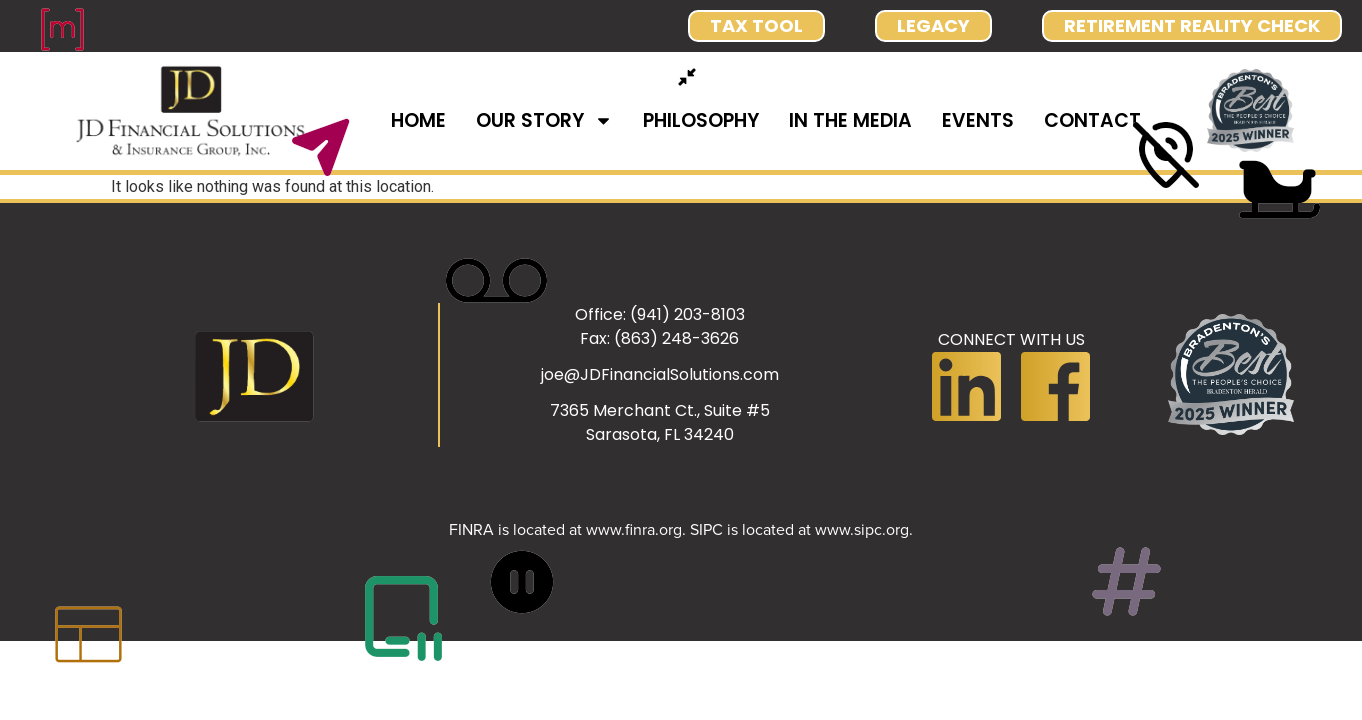  Describe the element at coordinates (320, 148) in the screenshot. I see `send a message` at that location.